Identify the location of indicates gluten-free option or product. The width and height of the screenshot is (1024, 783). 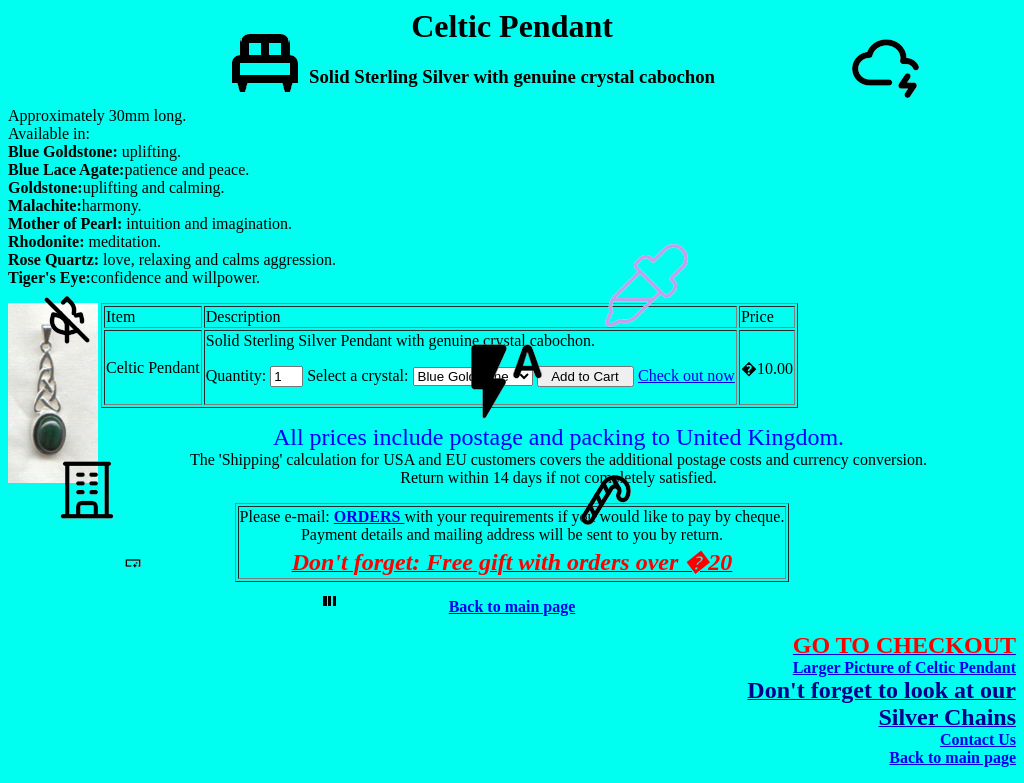
(67, 320).